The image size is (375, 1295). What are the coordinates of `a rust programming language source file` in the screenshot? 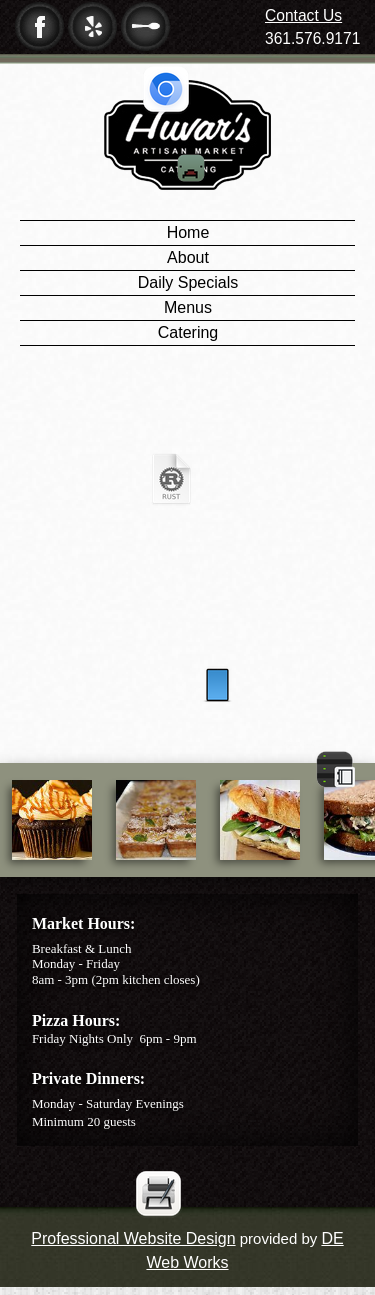 It's located at (171, 479).